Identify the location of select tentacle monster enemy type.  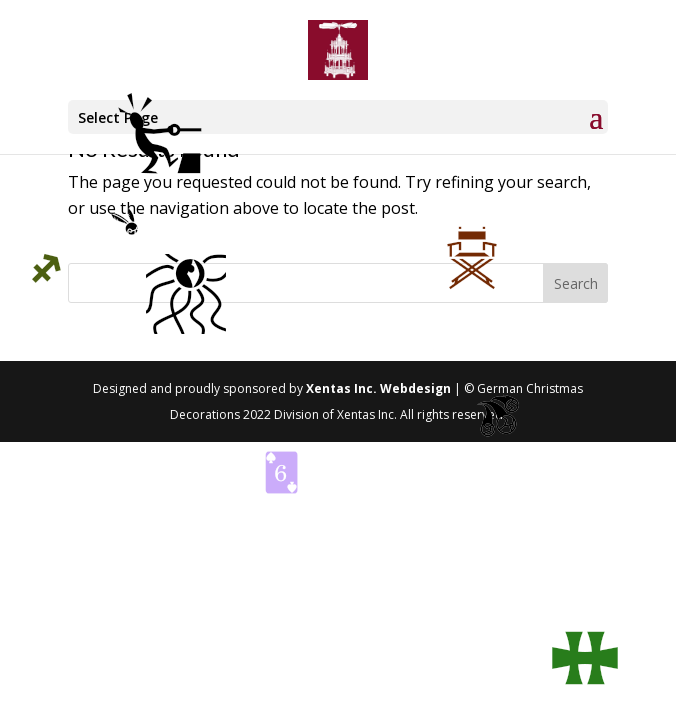
(186, 294).